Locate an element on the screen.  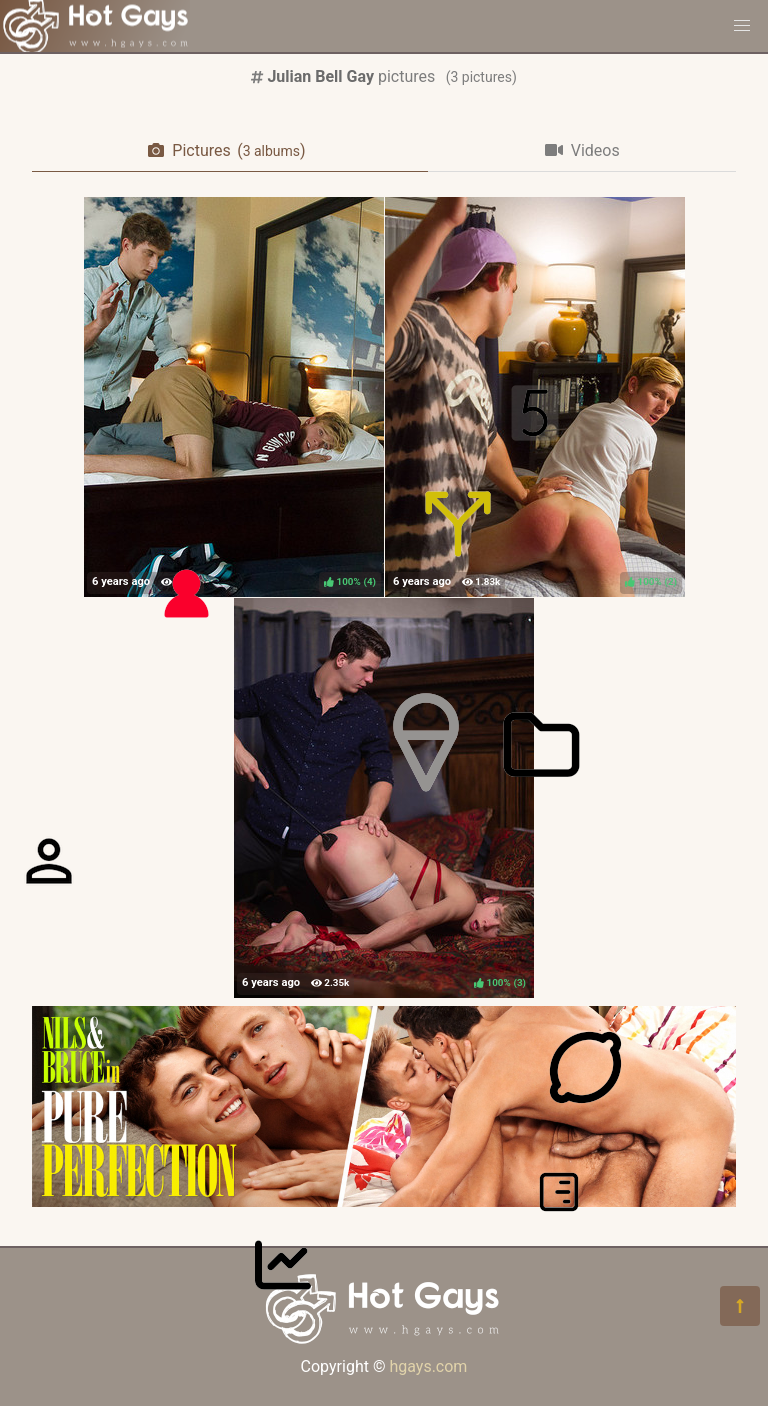
open folder to view files is located at coordinates (541, 746).